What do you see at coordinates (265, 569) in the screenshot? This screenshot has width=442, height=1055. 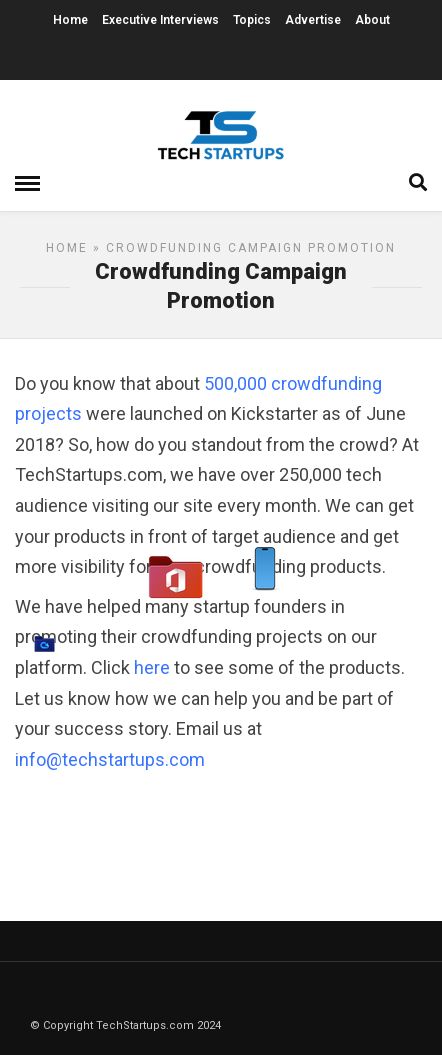 I see `iPhone 15 Pro device connected` at bounding box center [265, 569].